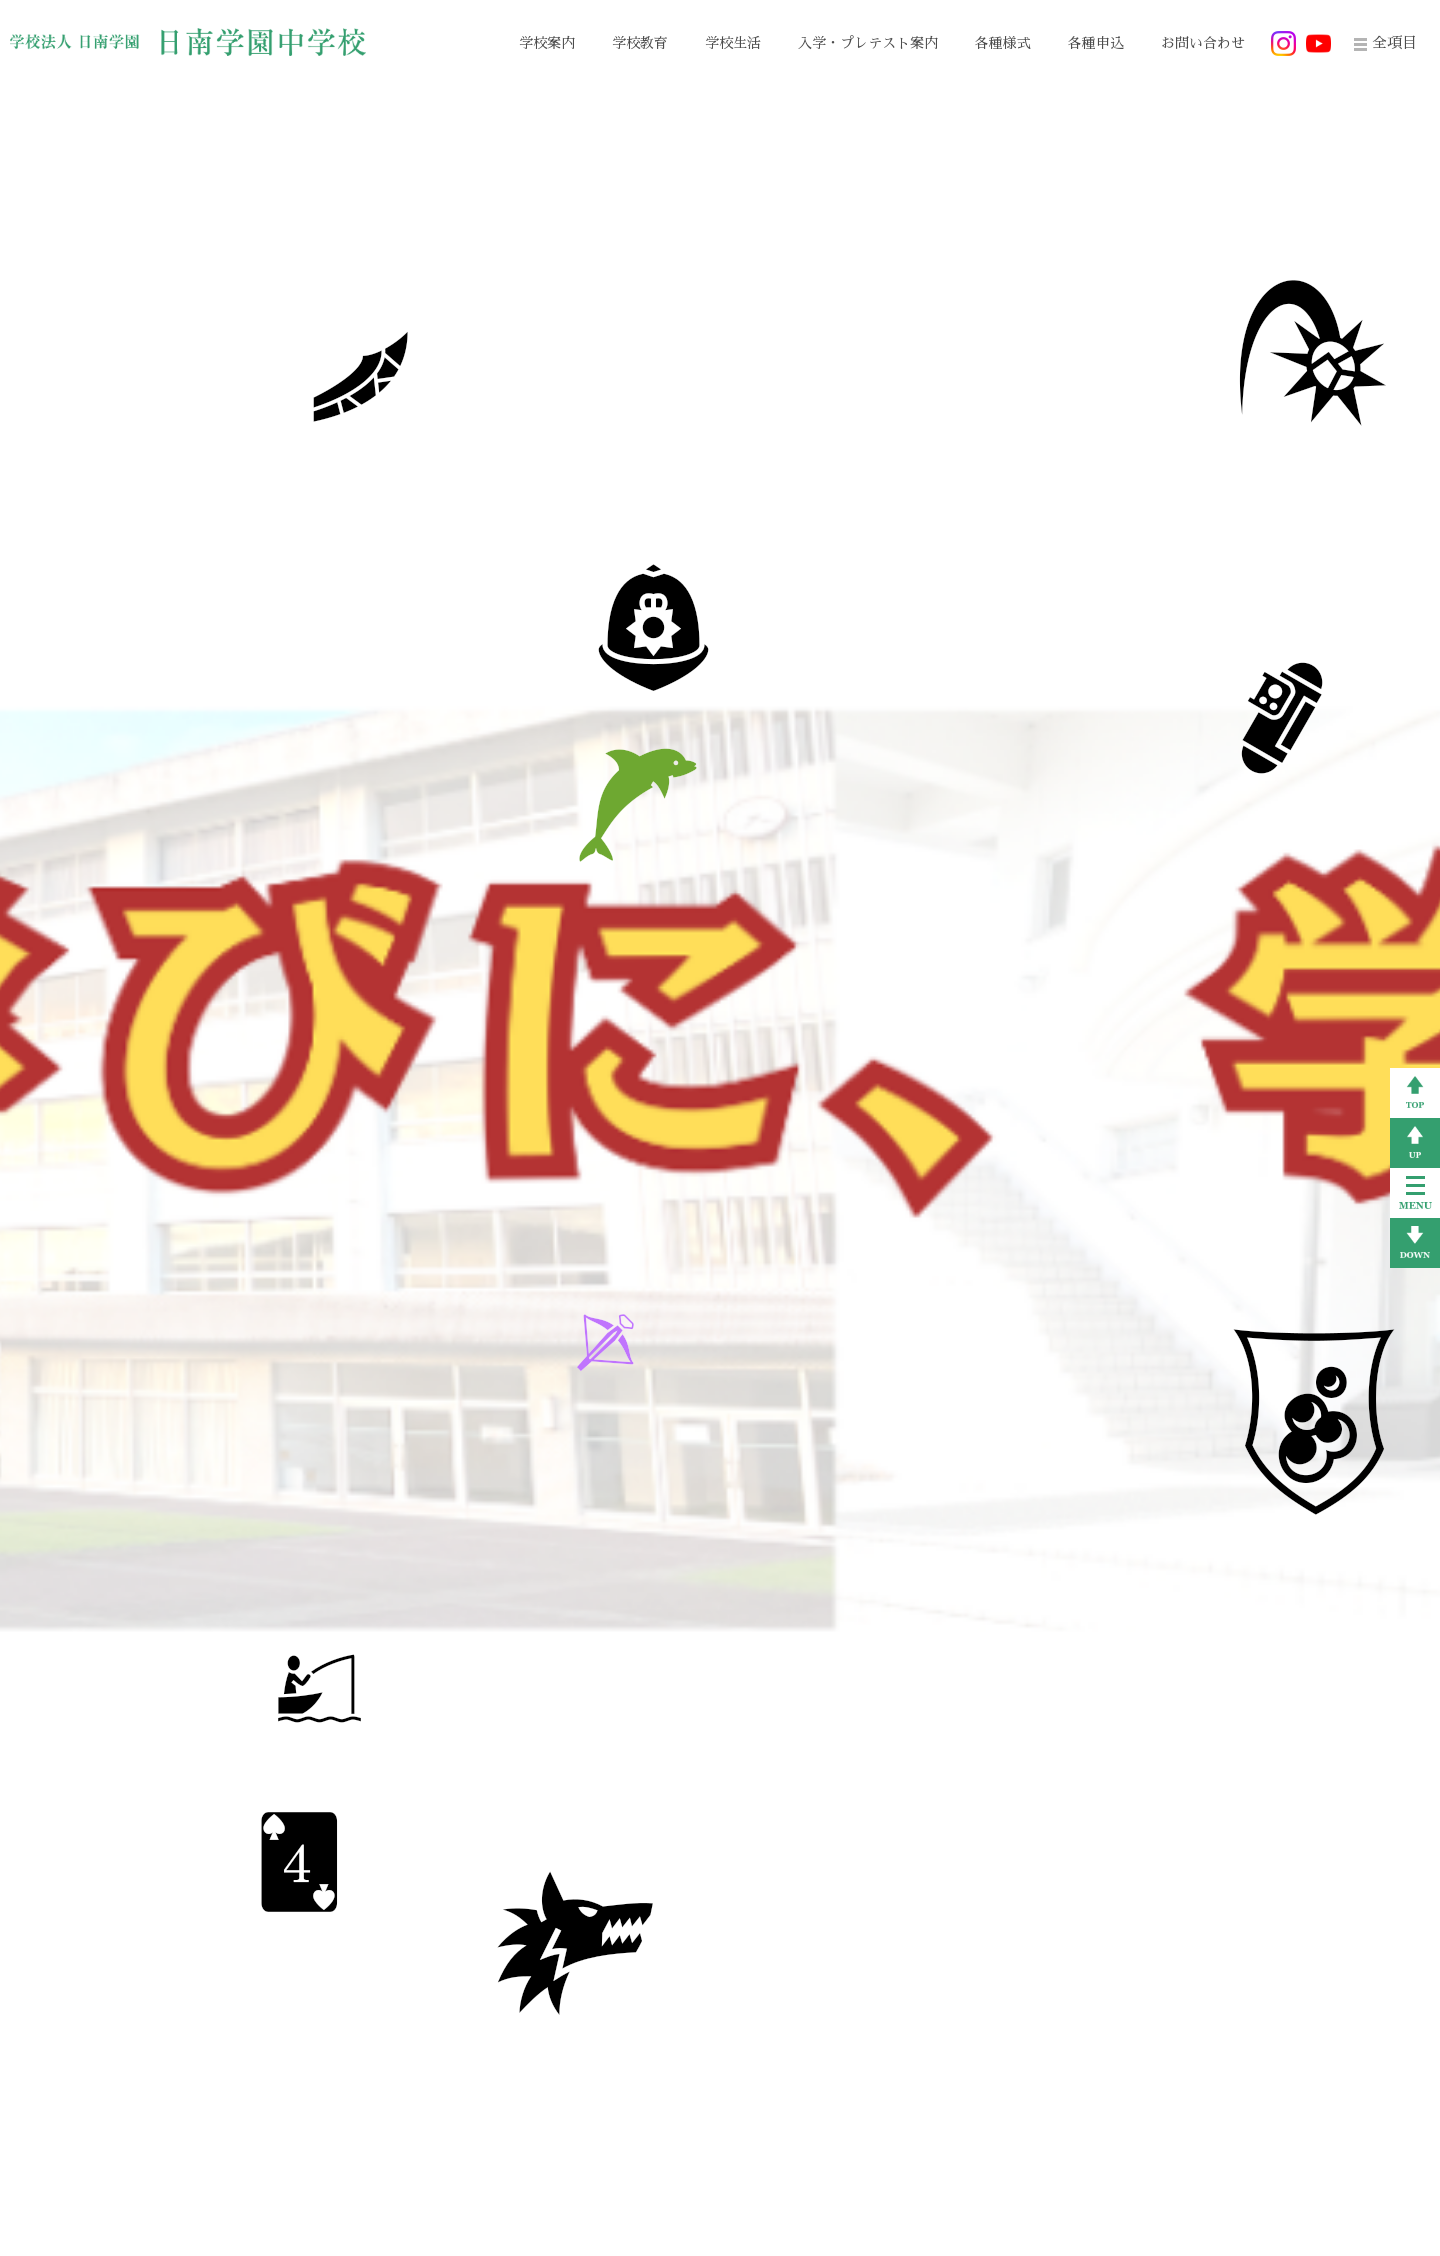 This screenshot has width=1440, height=2256. What do you see at coordinates (653, 627) in the screenshot?
I see `select custodian or guard character class` at bounding box center [653, 627].